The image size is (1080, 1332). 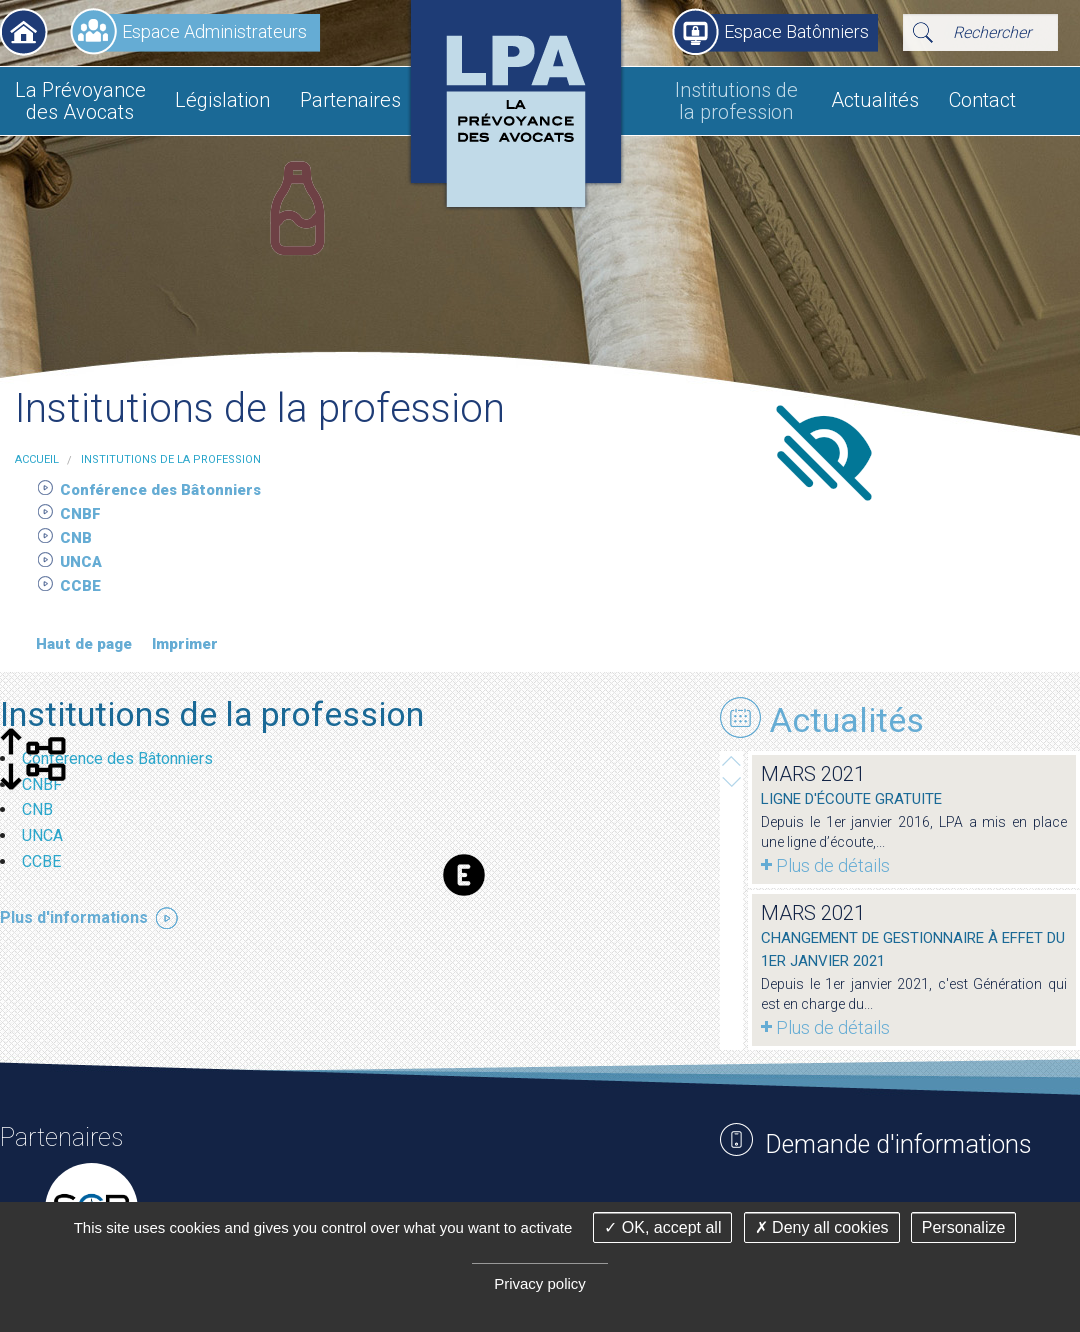 What do you see at coordinates (297, 210) in the screenshot?
I see `view beverage or drink options` at bounding box center [297, 210].